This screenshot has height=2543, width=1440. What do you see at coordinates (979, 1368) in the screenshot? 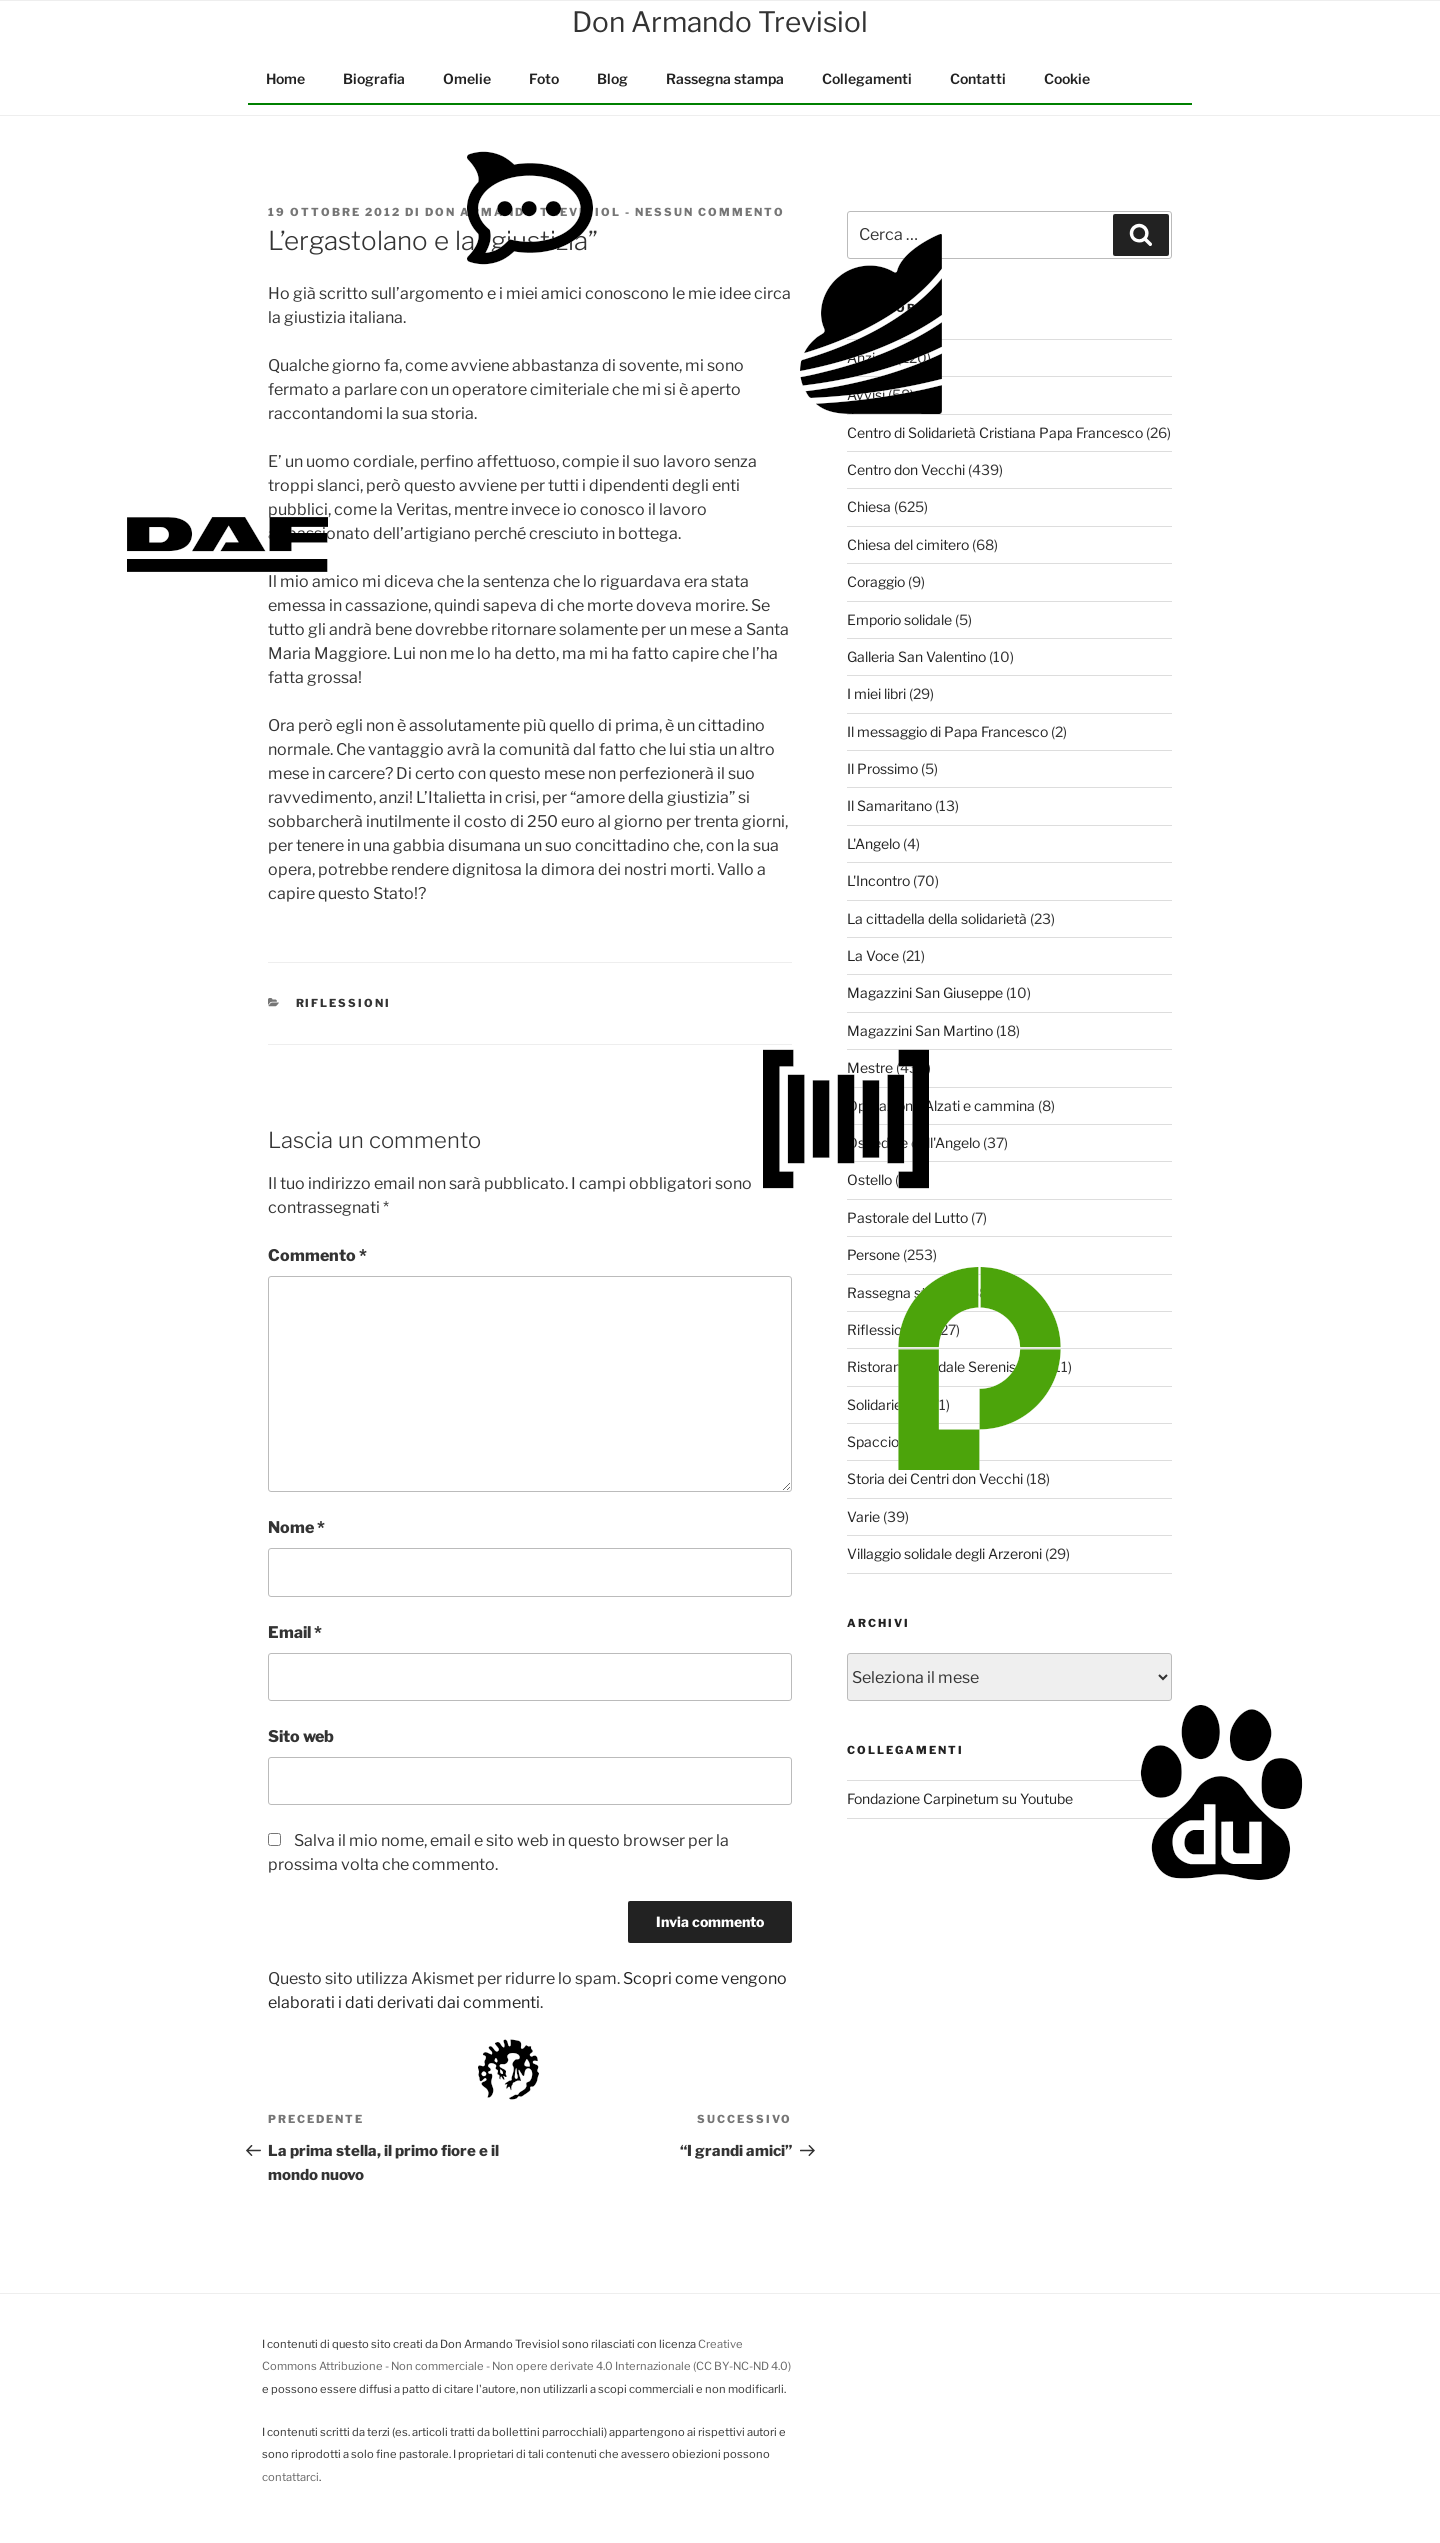
I see `open passport app` at bounding box center [979, 1368].